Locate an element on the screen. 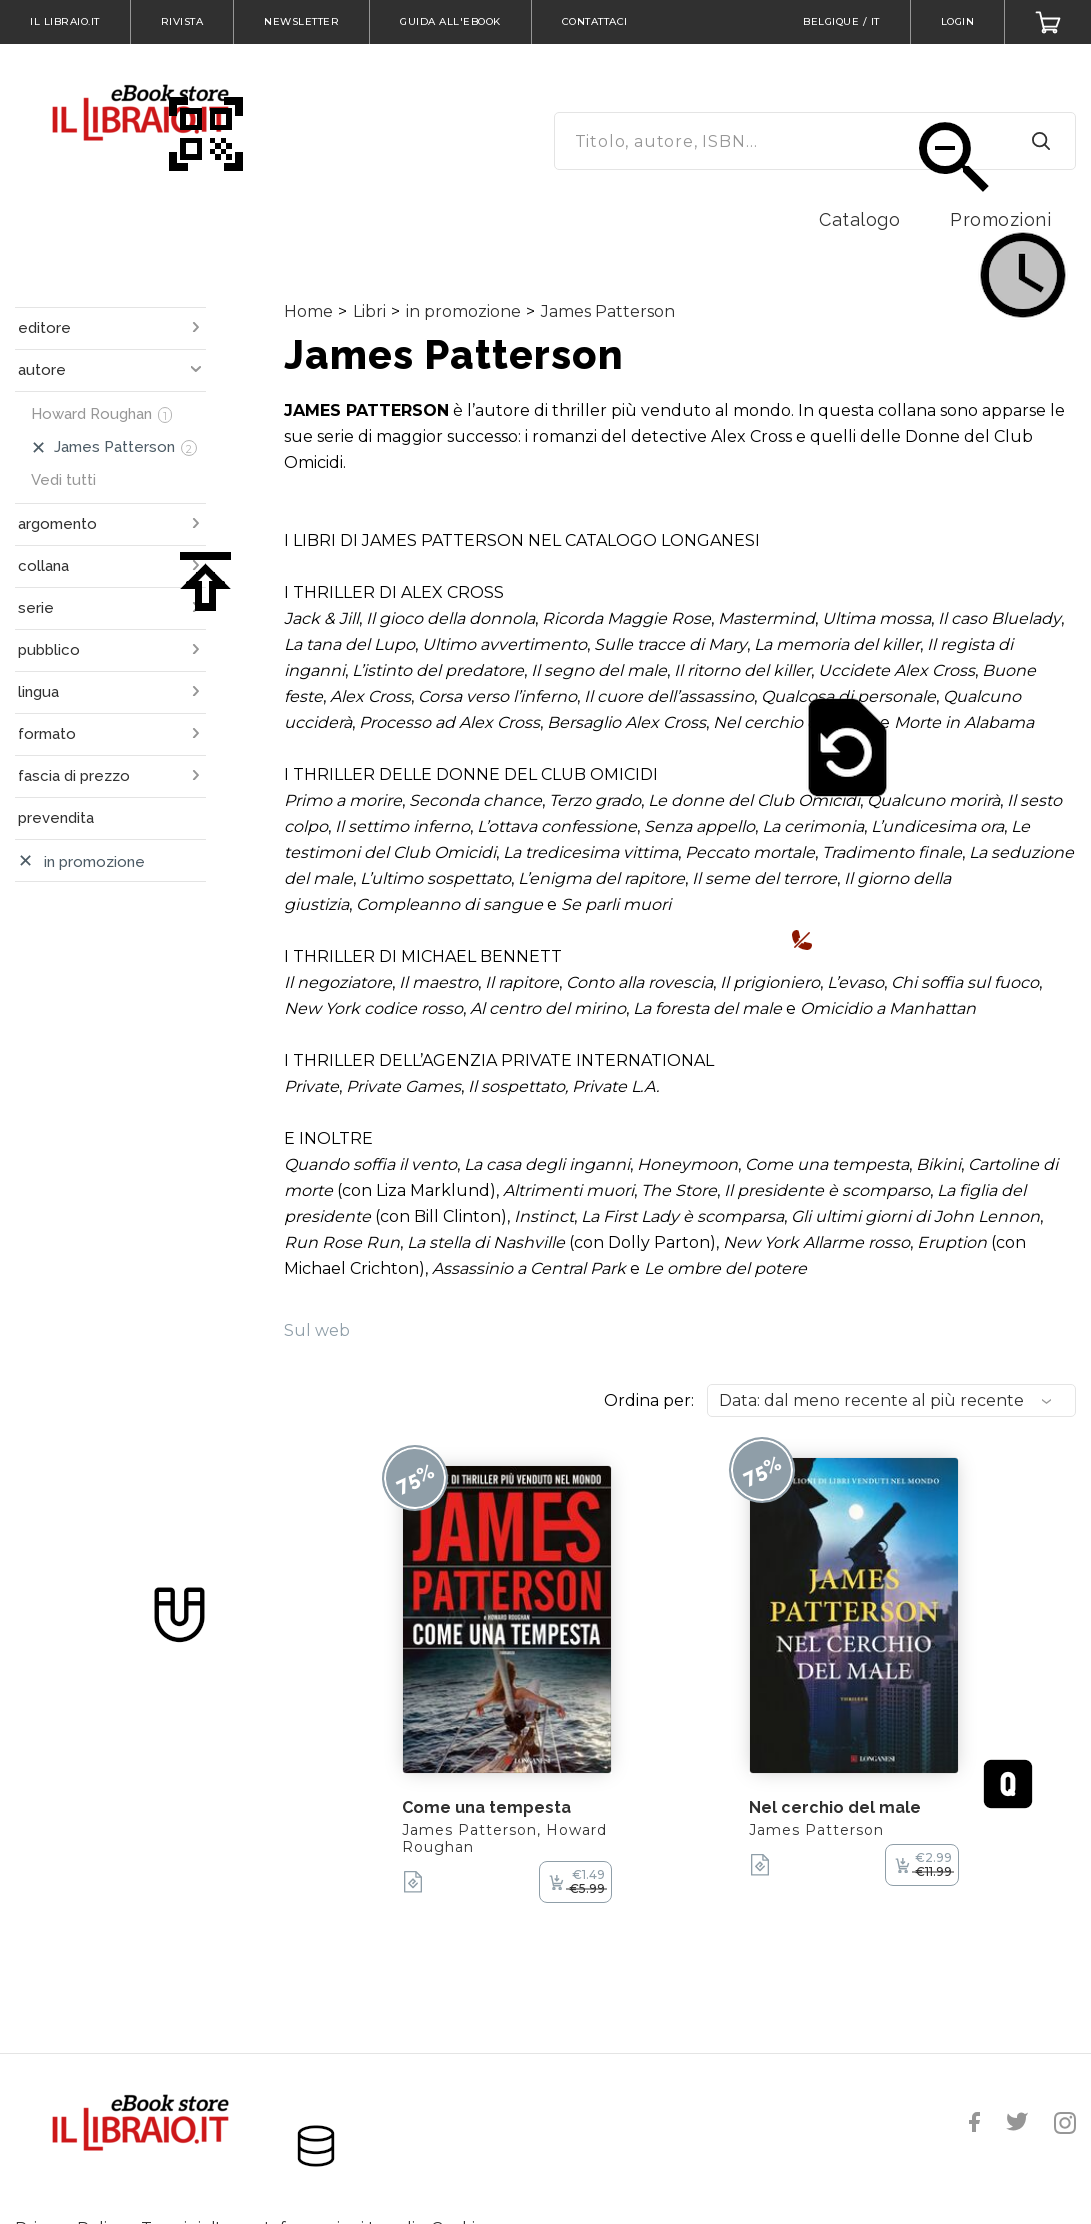 The height and width of the screenshot is (2224, 1091). represents the letter Q in a keyboard or text input is located at coordinates (1008, 1784).